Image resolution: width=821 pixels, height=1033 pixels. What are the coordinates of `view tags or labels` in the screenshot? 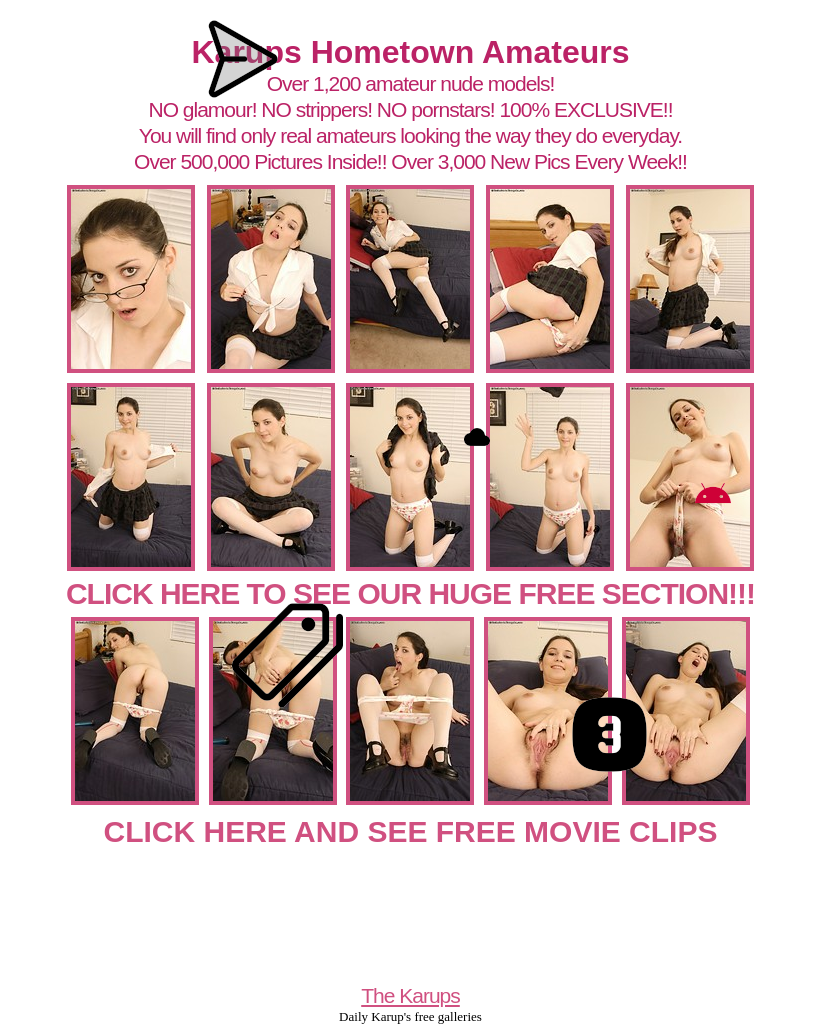 It's located at (287, 655).